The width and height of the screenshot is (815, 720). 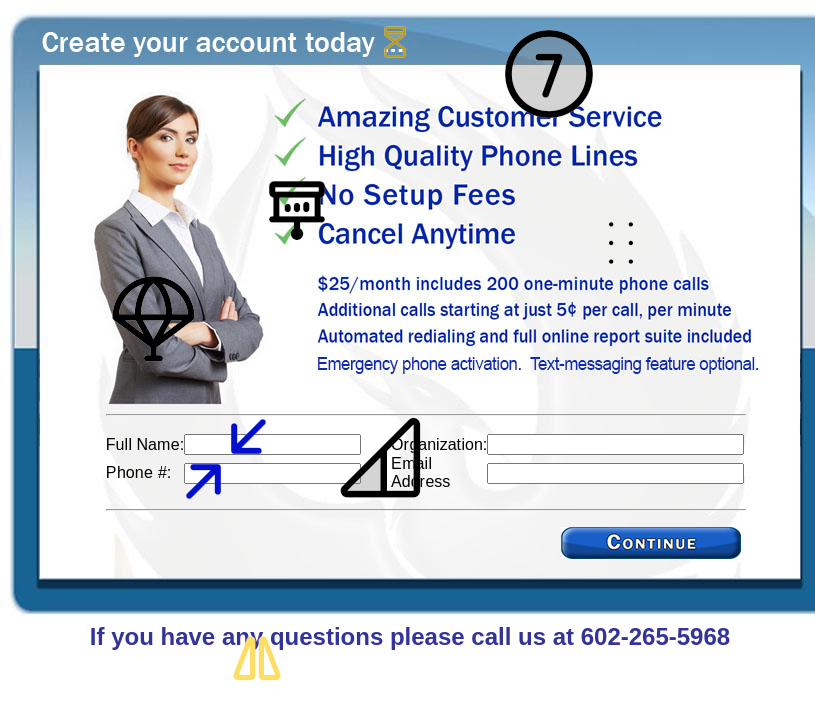 What do you see at coordinates (387, 461) in the screenshot?
I see `indicates medium cellular signal strength` at bounding box center [387, 461].